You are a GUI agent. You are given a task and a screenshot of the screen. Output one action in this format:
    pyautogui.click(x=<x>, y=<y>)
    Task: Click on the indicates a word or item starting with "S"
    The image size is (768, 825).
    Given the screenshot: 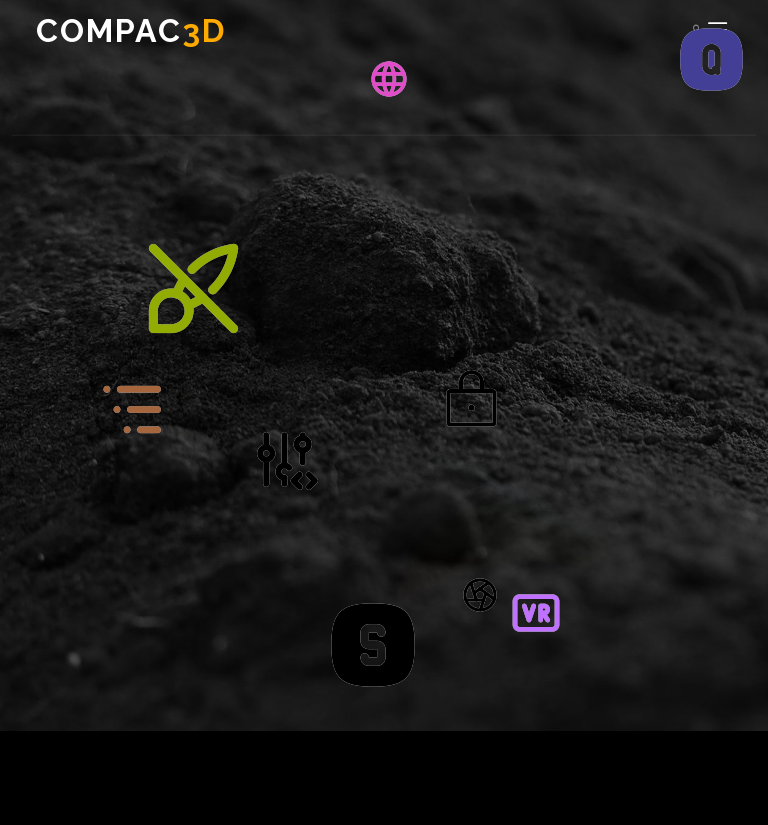 What is the action you would take?
    pyautogui.click(x=373, y=645)
    